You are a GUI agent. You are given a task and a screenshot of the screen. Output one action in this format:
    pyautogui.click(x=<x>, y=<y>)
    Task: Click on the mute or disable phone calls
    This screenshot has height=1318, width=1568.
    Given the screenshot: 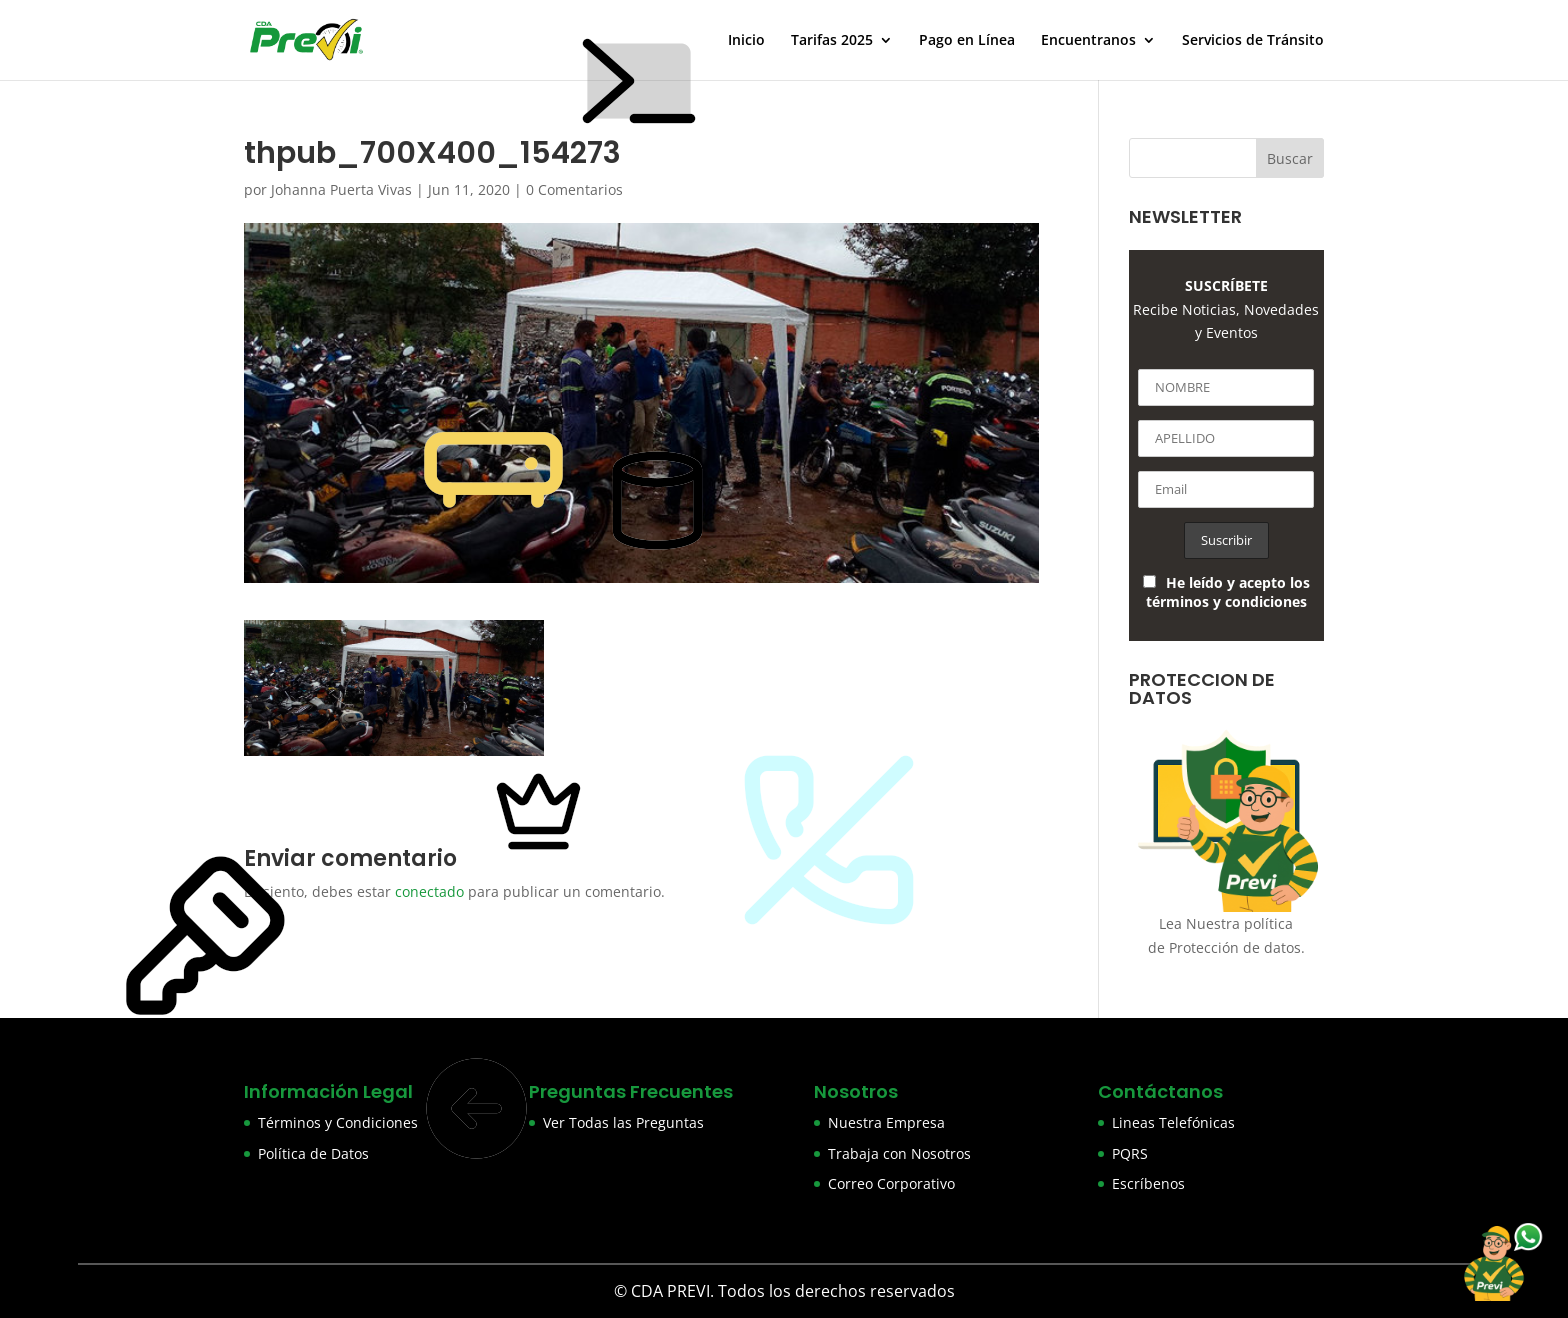 What is the action you would take?
    pyautogui.click(x=829, y=840)
    